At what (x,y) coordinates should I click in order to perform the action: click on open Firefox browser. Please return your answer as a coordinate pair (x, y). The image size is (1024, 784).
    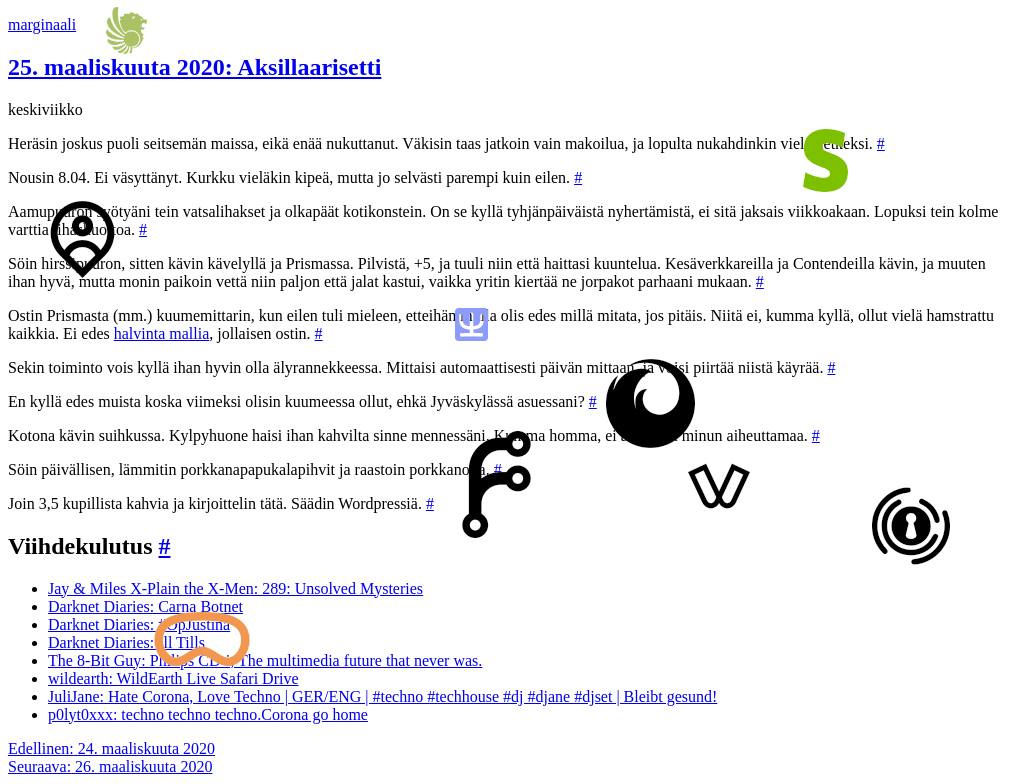
    Looking at the image, I should click on (650, 403).